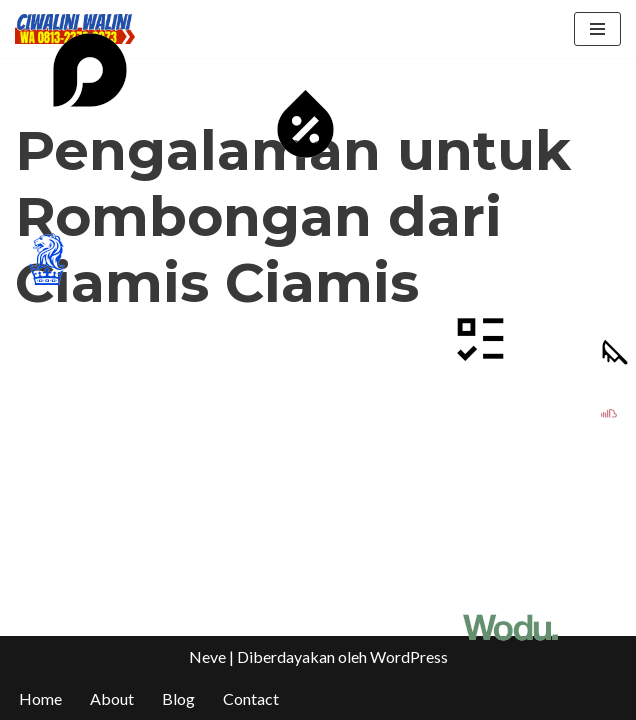  Describe the element at coordinates (90, 70) in the screenshot. I see `open microsoft loop app` at that location.